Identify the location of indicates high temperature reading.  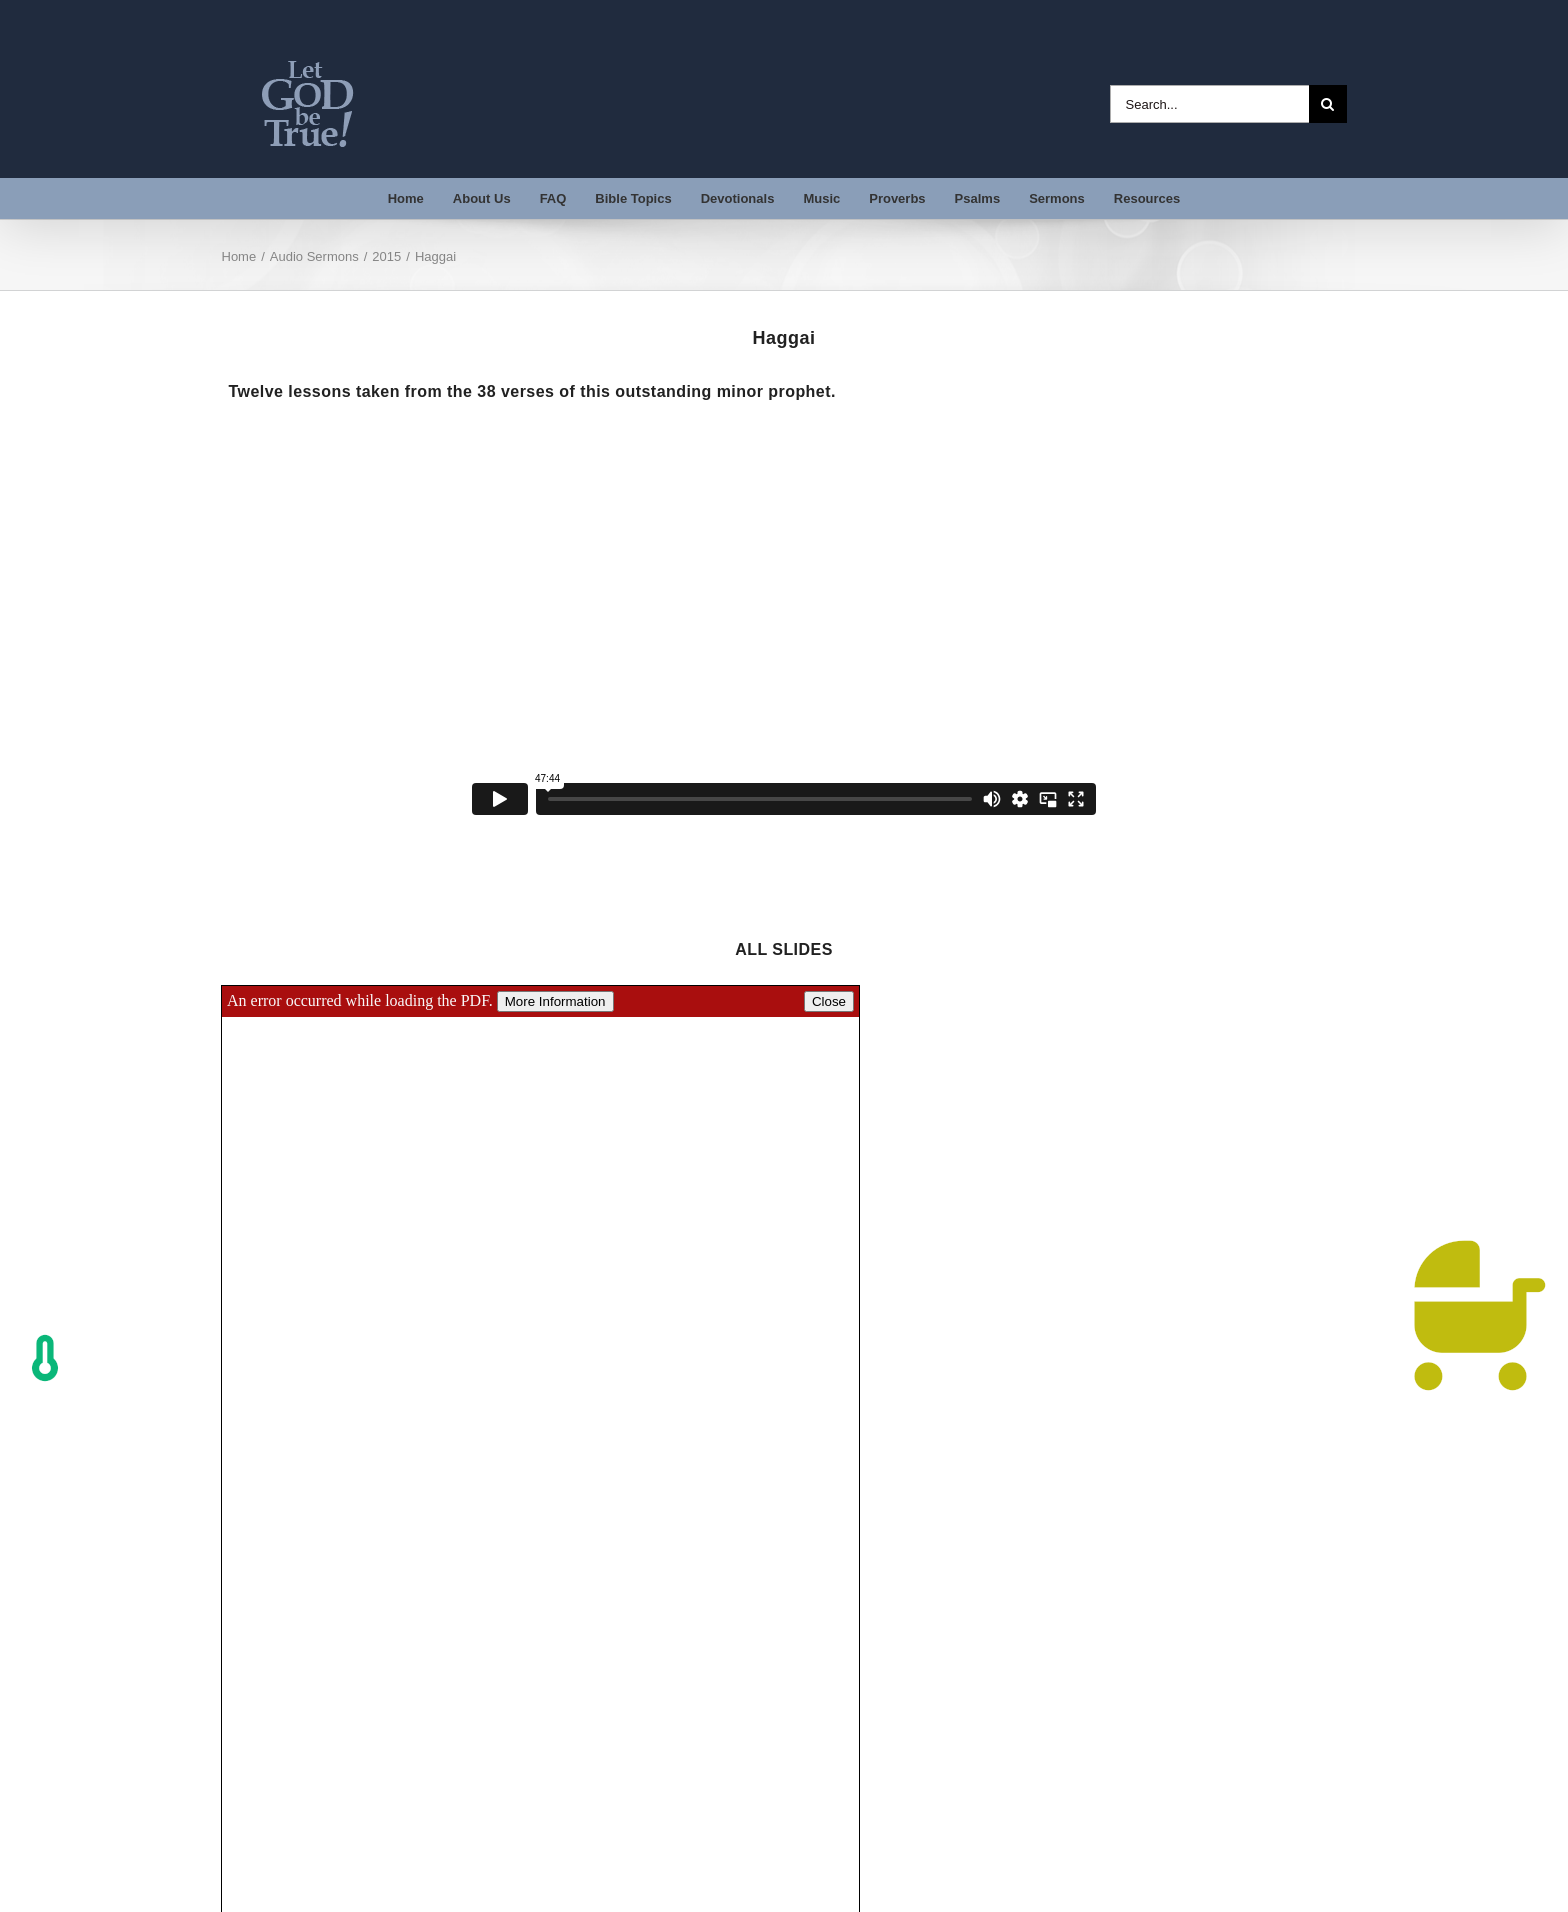
(45, 1358).